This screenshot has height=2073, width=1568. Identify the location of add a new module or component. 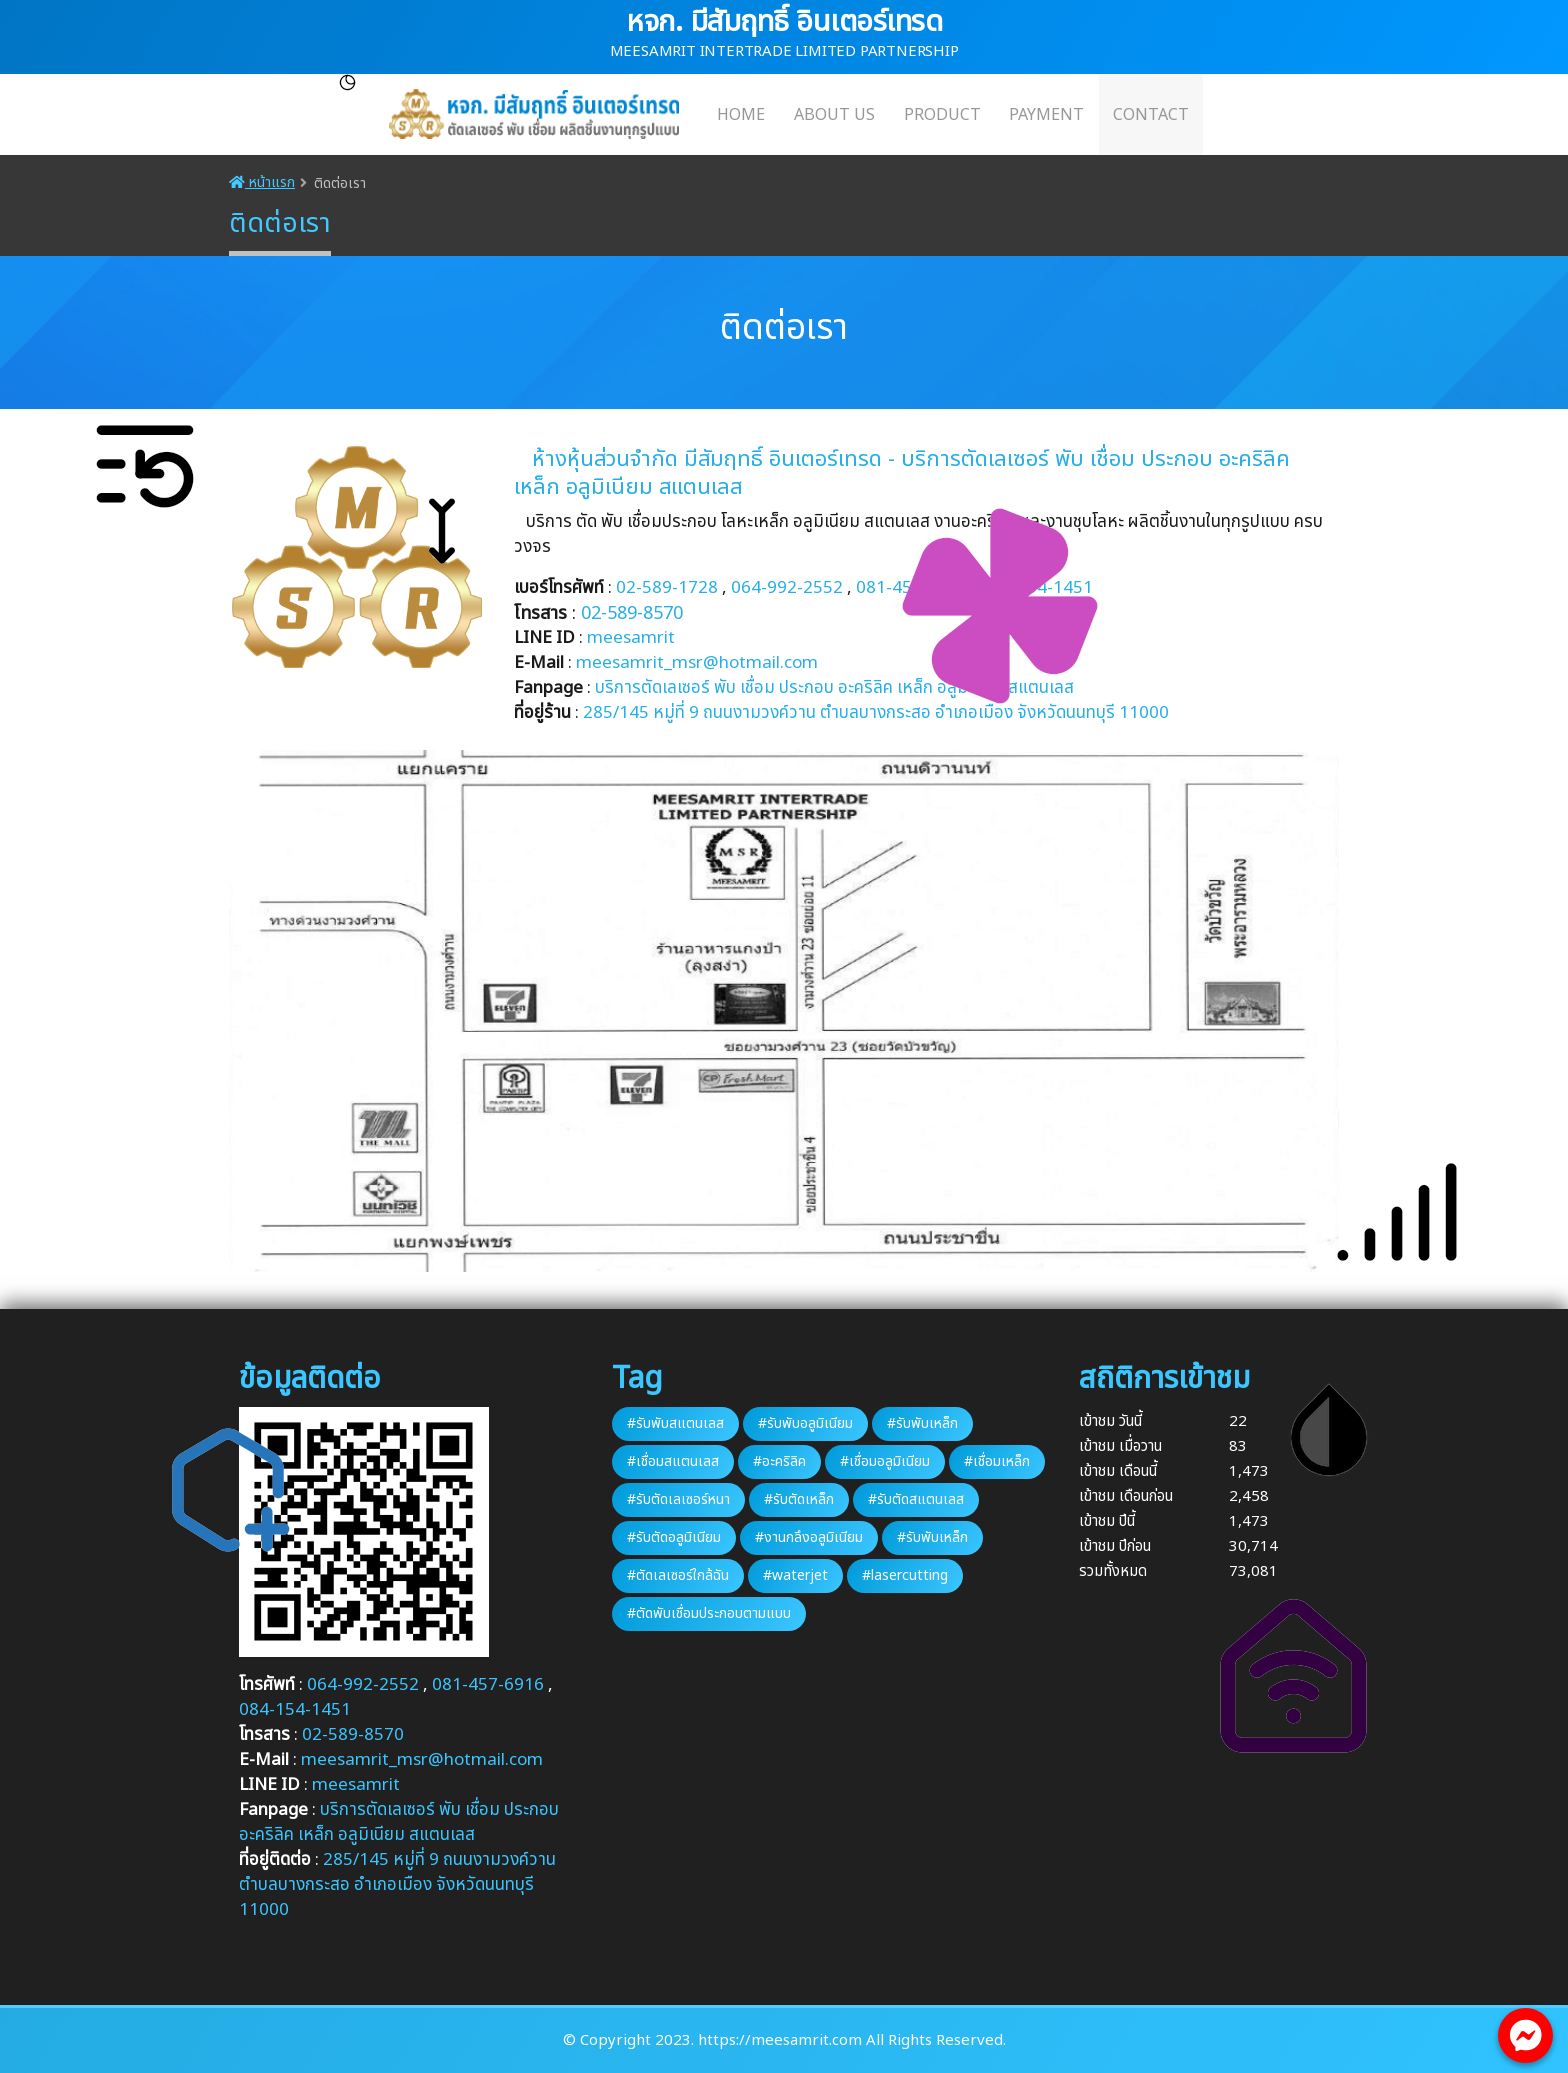
(228, 1490).